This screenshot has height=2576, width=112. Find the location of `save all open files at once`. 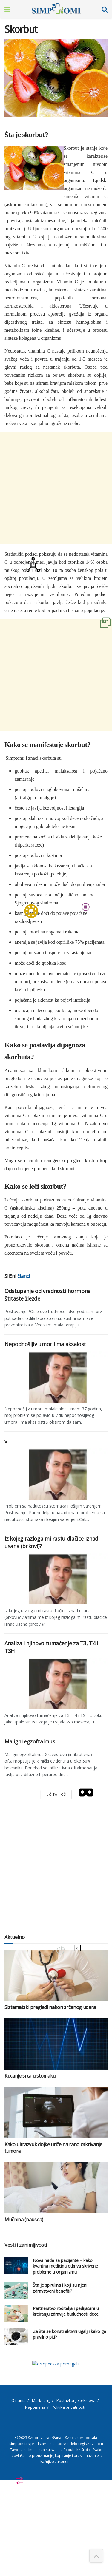

save all open files at once is located at coordinates (105, 623).